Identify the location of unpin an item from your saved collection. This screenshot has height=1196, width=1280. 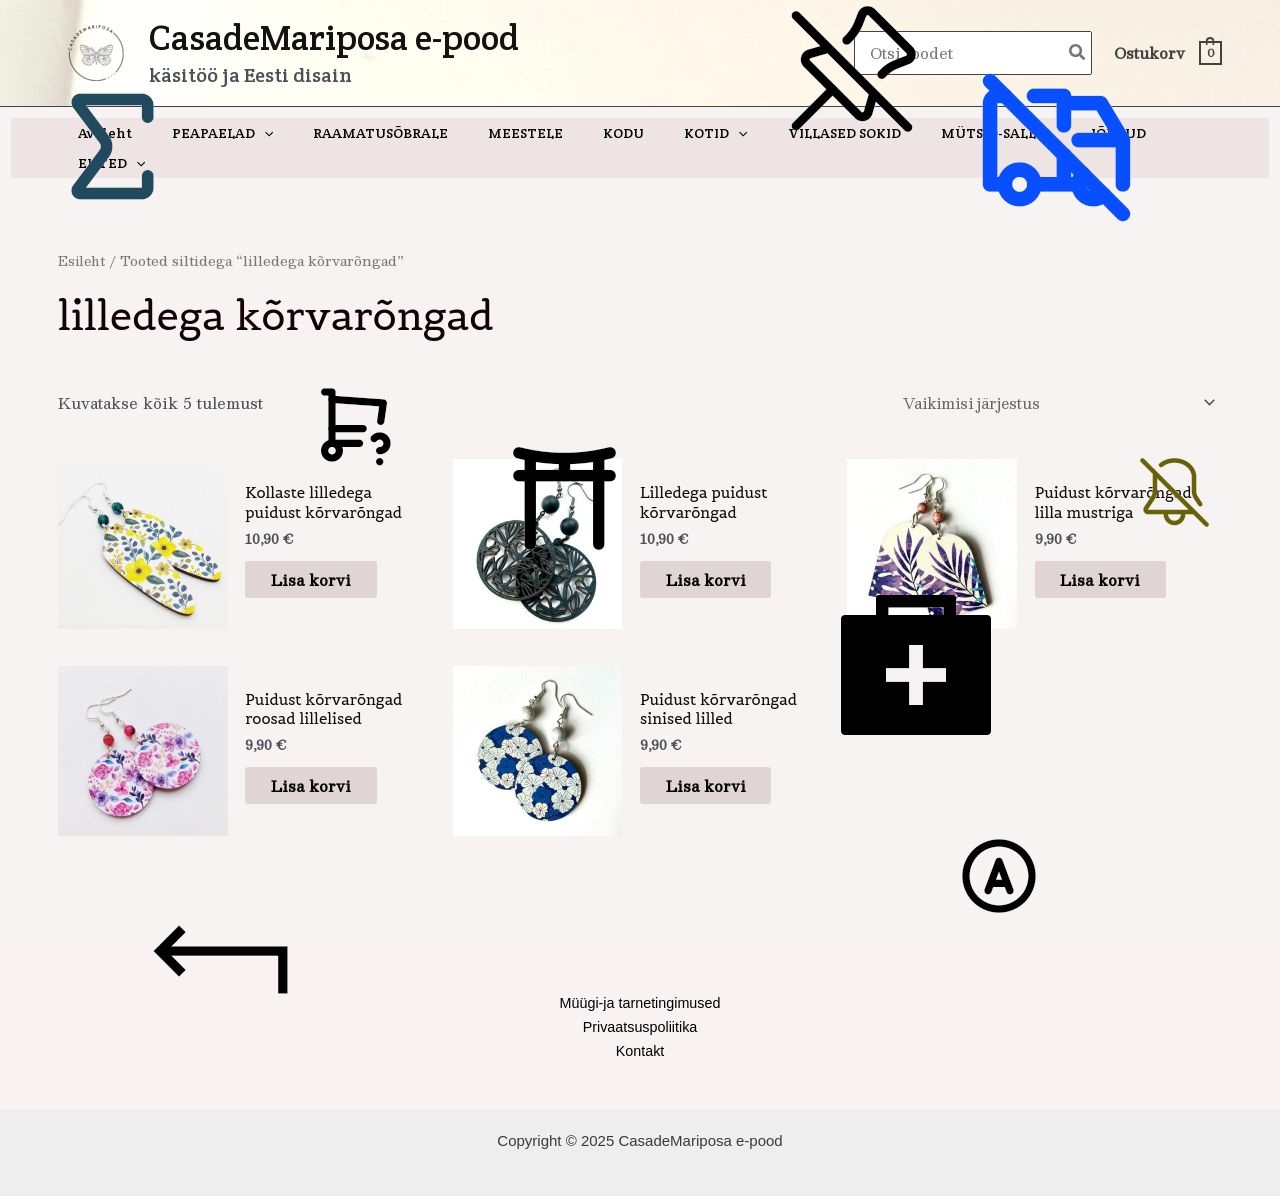
(850, 71).